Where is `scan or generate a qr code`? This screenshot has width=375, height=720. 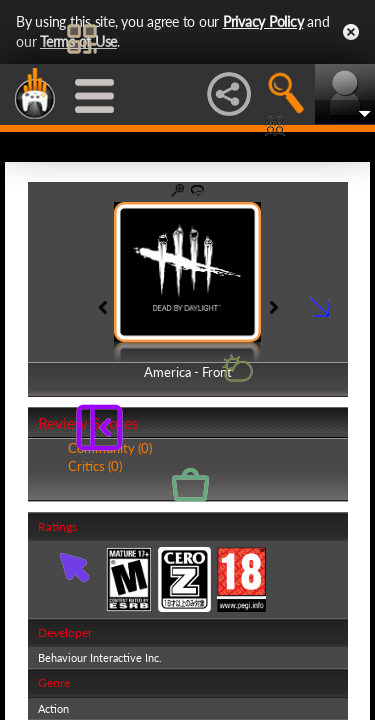 scan or generate a qr code is located at coordinates (82, 39).